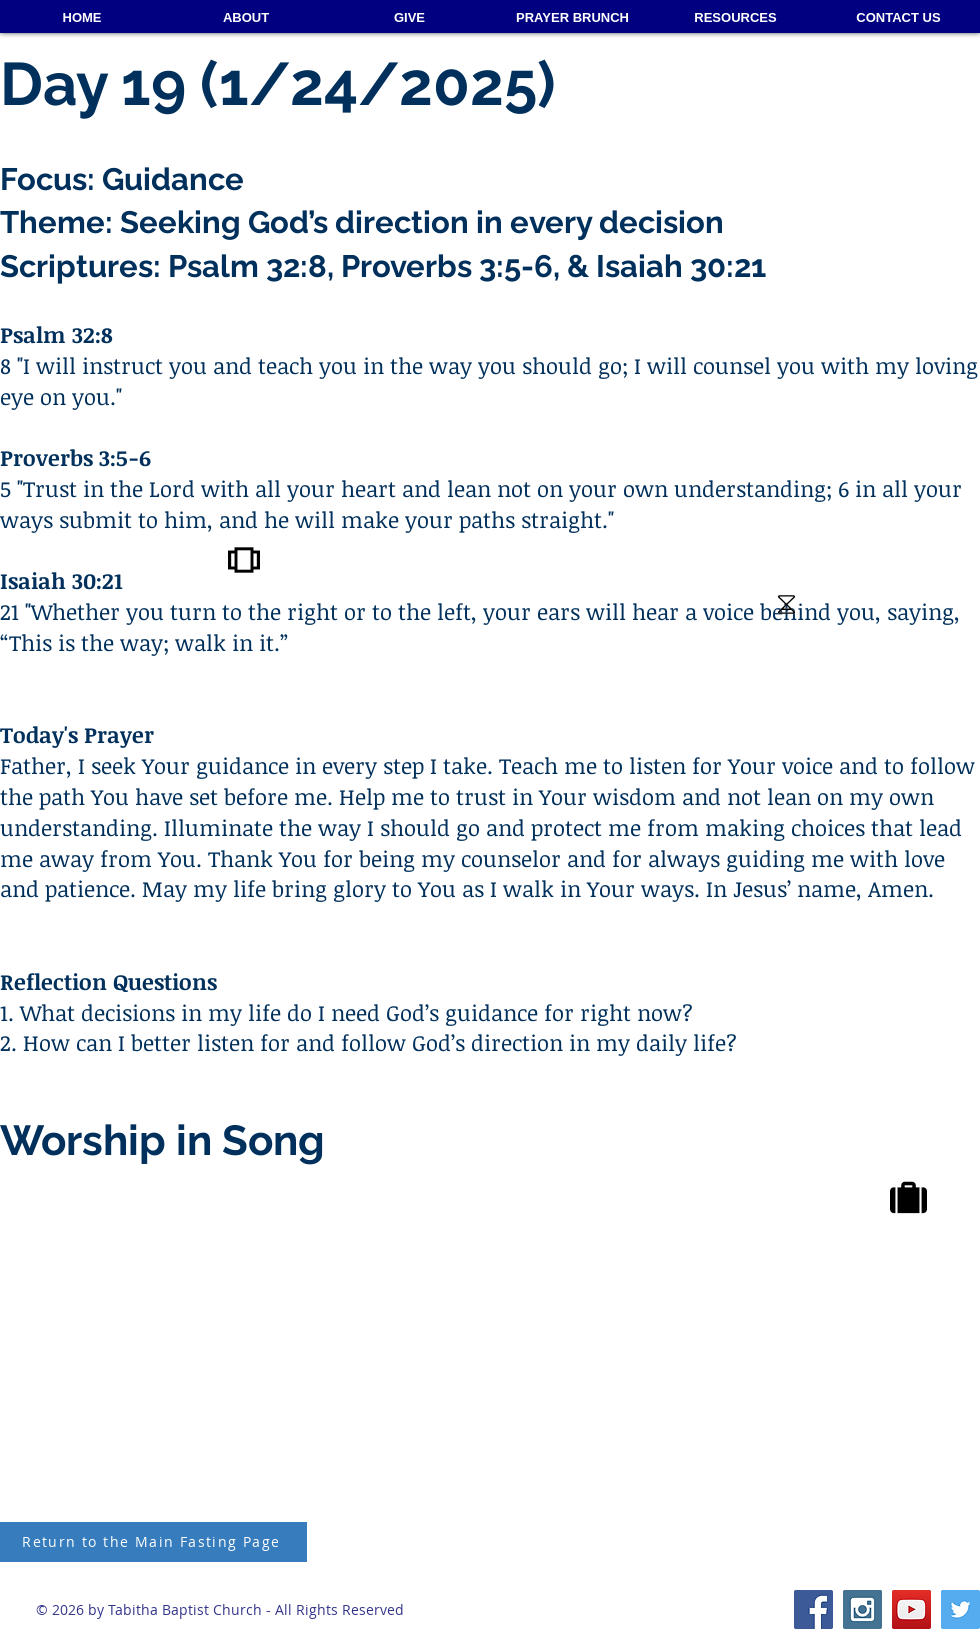 The width and height of the screenshot is (980, 1649). What do you see at coordinates (786, 604) in the screenshot?
I see `indicates time running low or nearly expired` at bounding box center [786, 604].